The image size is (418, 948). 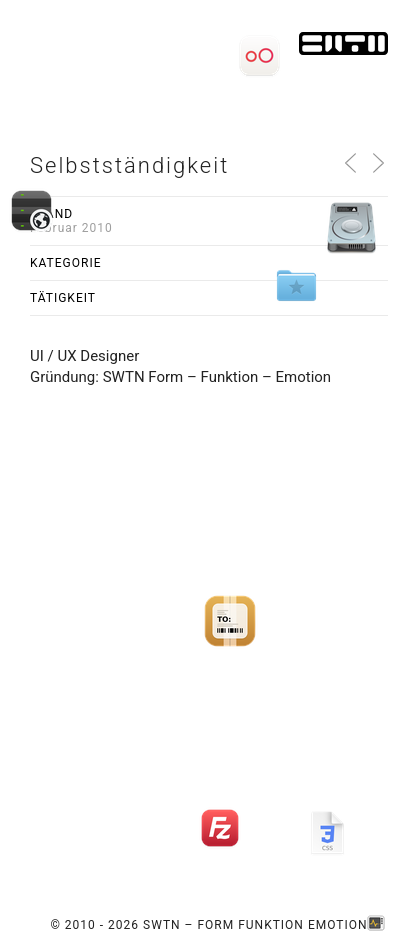 I want to click on a CSS stylesheet file, so click(x=327, y=833).